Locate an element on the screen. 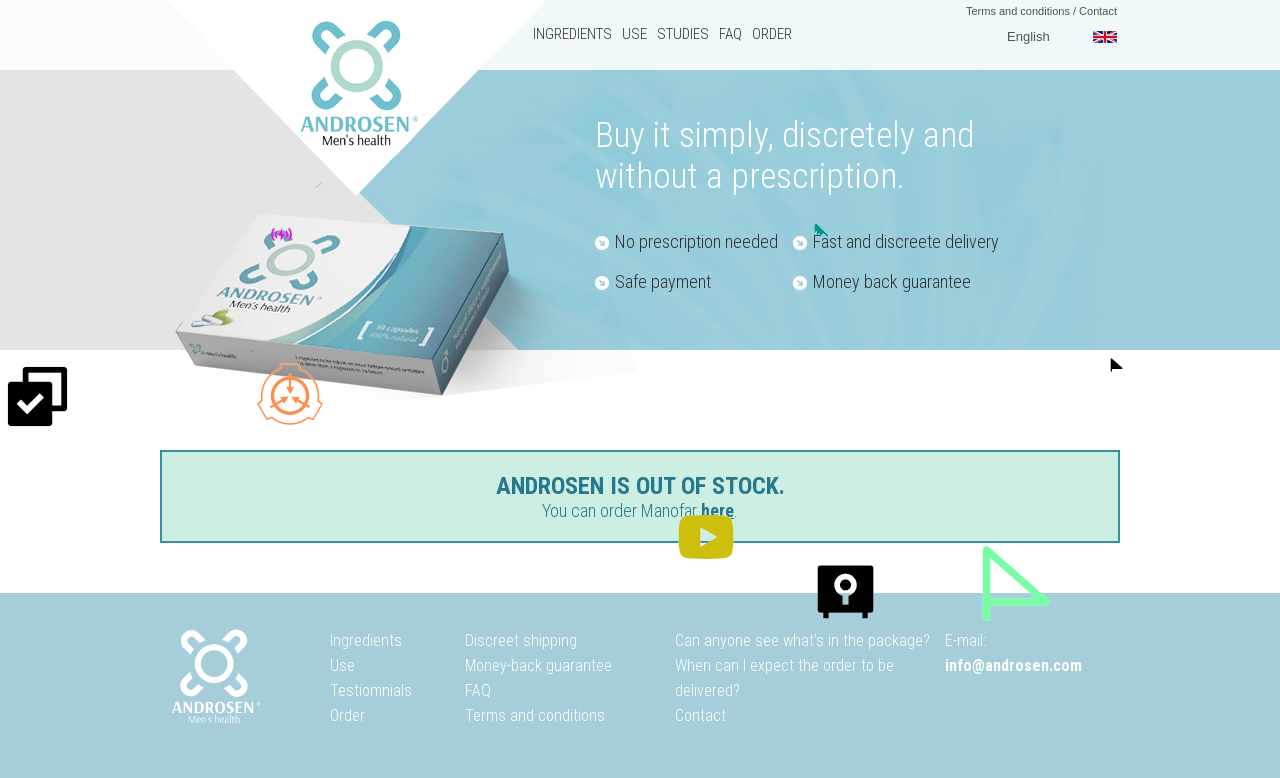 Image resolution: width=1280 pixels, height=778 pixels. indicates mature or violent content warning is located at coordinates (821, 230).